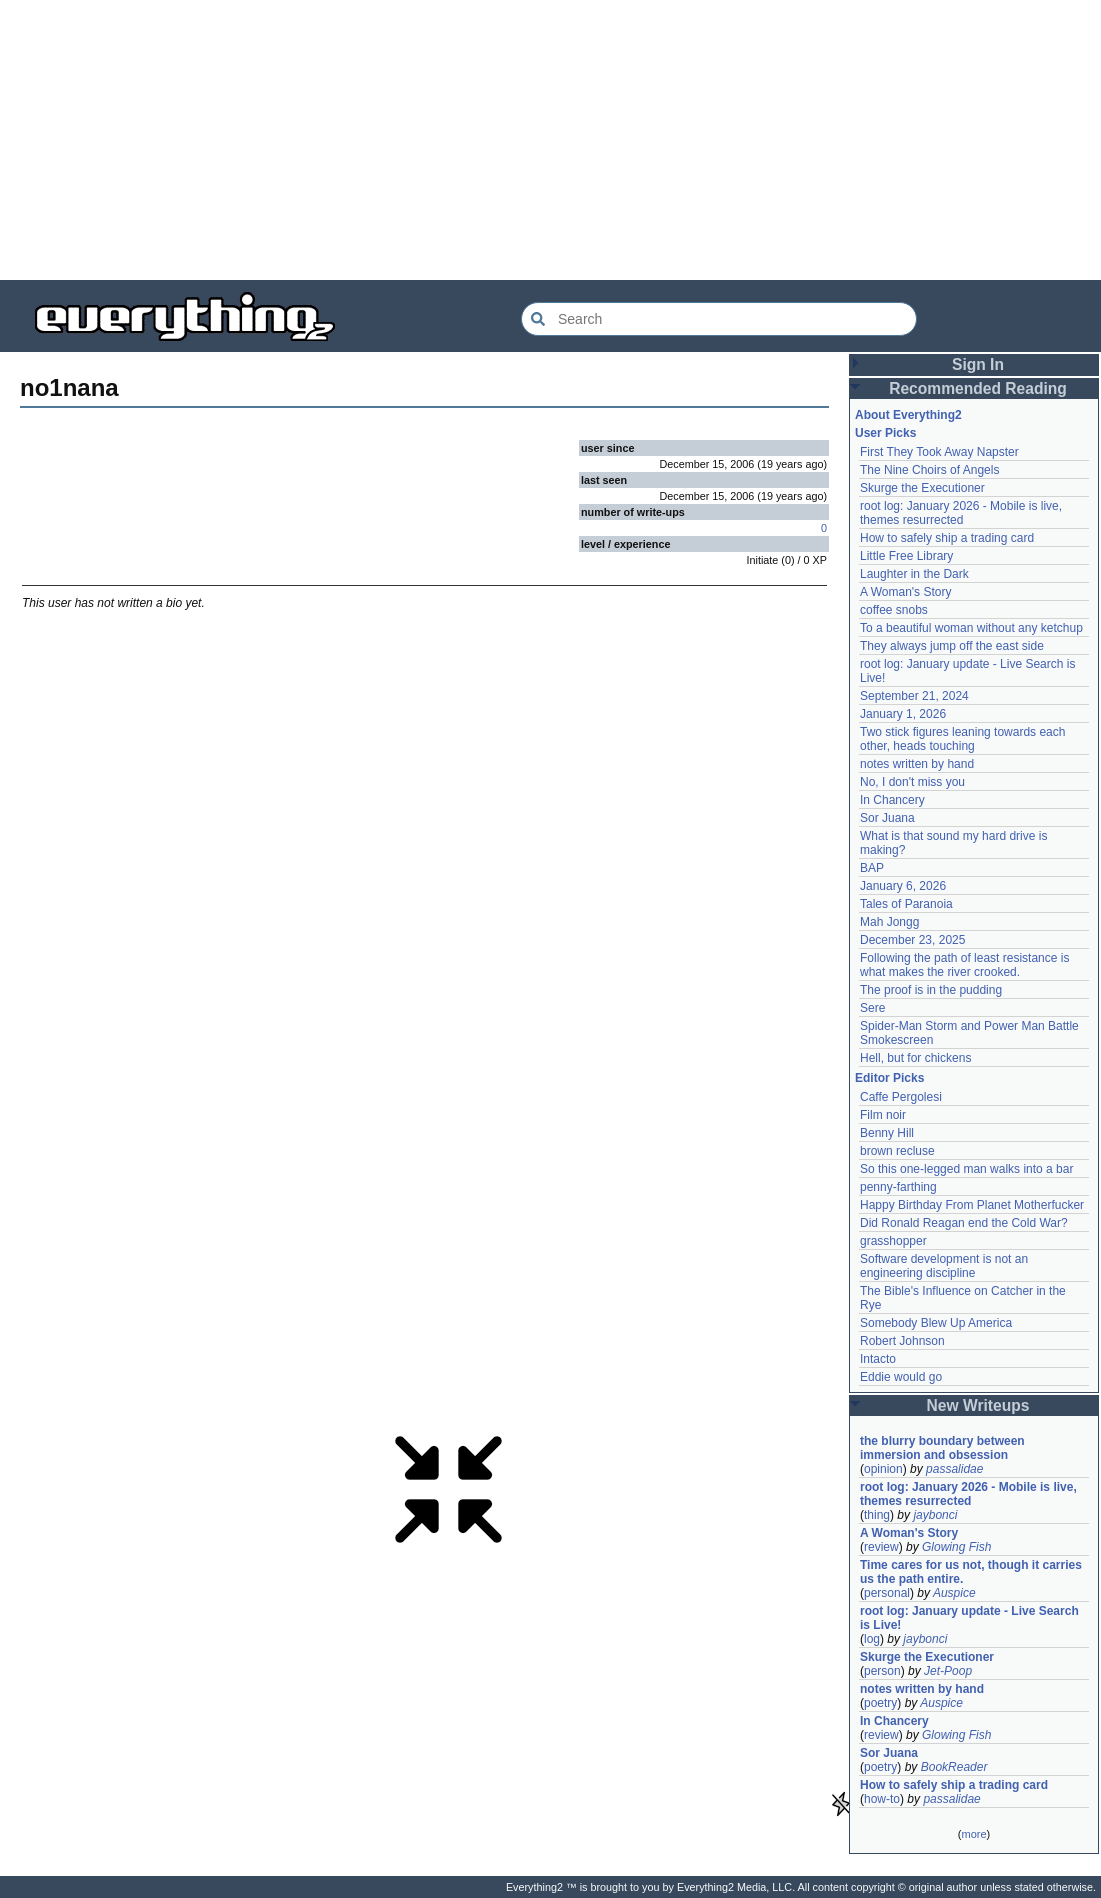 The width and height of the screenshot is (1101, 1898). Describe the element at coordinates (448, 1489) in the screenshot. I see `exit fullscreen mode` at that location.